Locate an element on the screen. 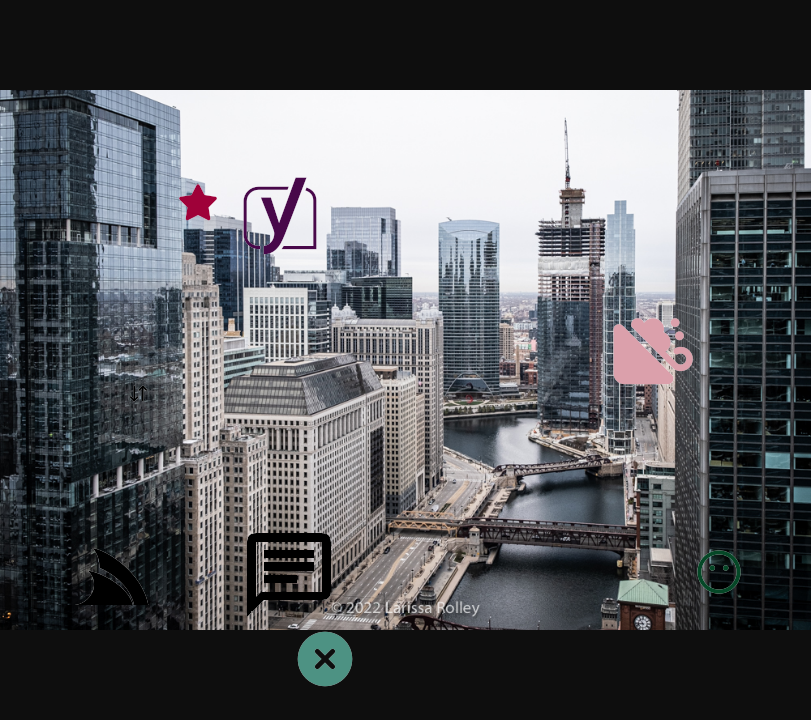 The height and width of the screenshot is (720, 811). yoast SEO plugin logo is located at coordinates (280, 216).